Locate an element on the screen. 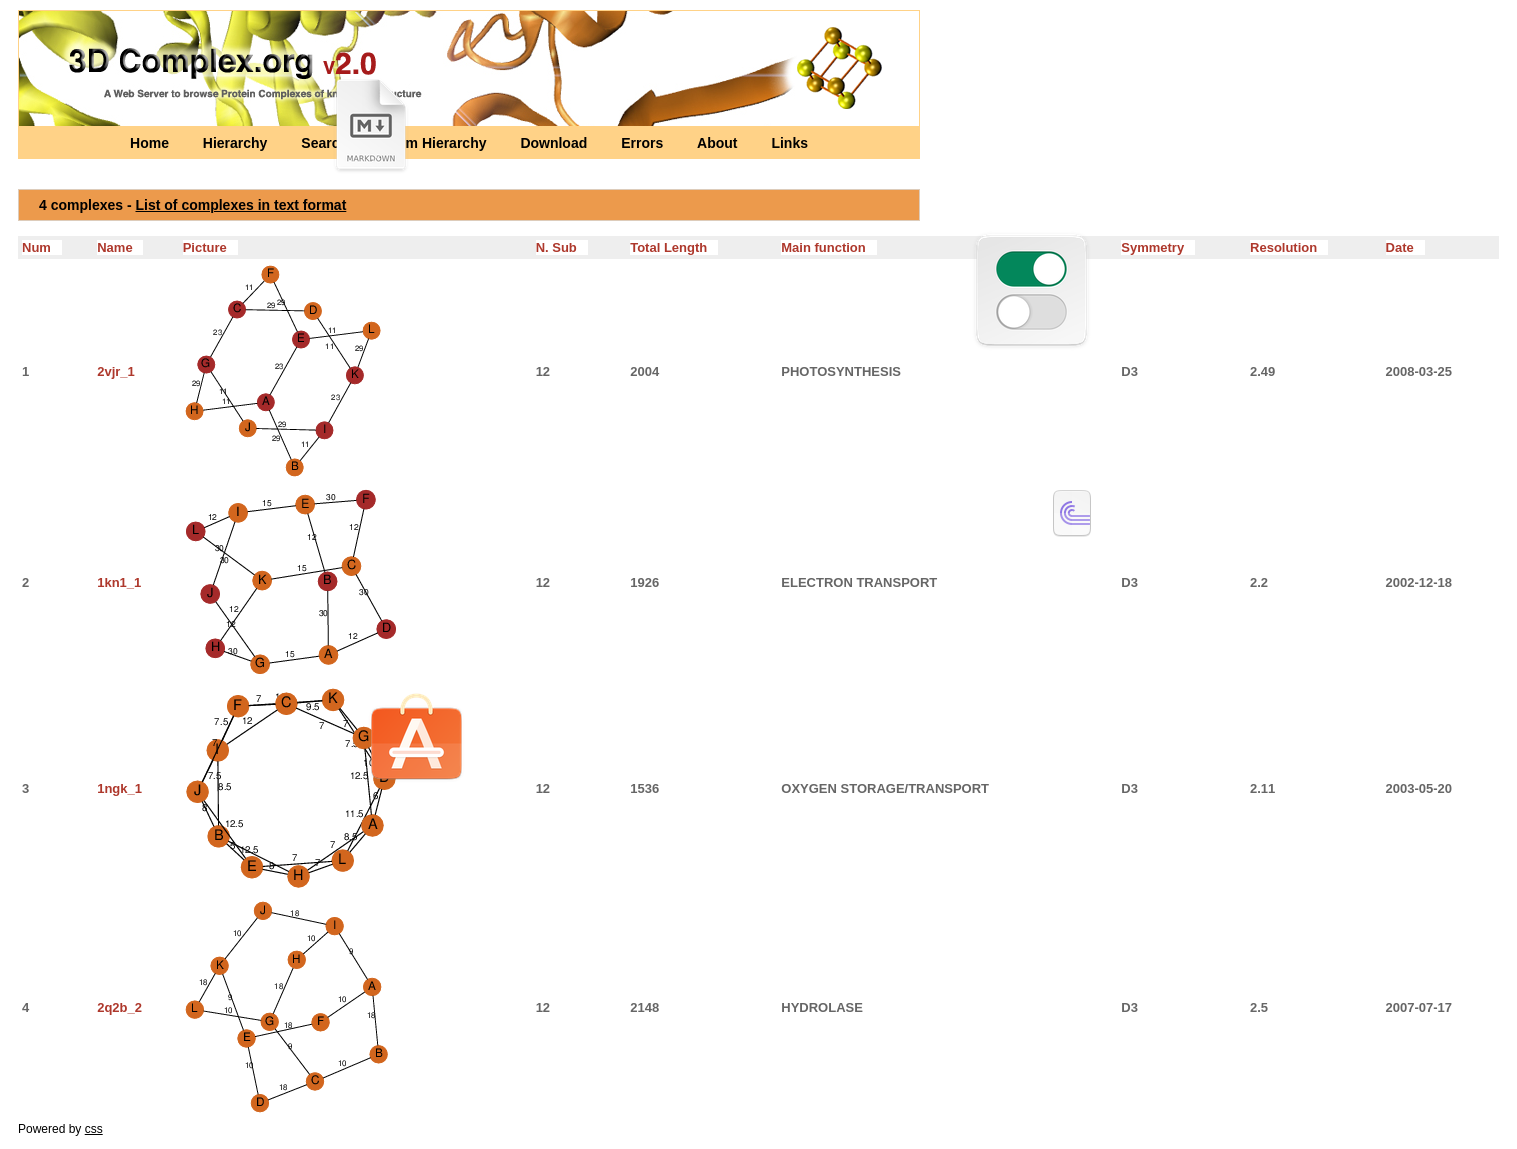  open the ubuntu software center is located at coordinates (416, 743).